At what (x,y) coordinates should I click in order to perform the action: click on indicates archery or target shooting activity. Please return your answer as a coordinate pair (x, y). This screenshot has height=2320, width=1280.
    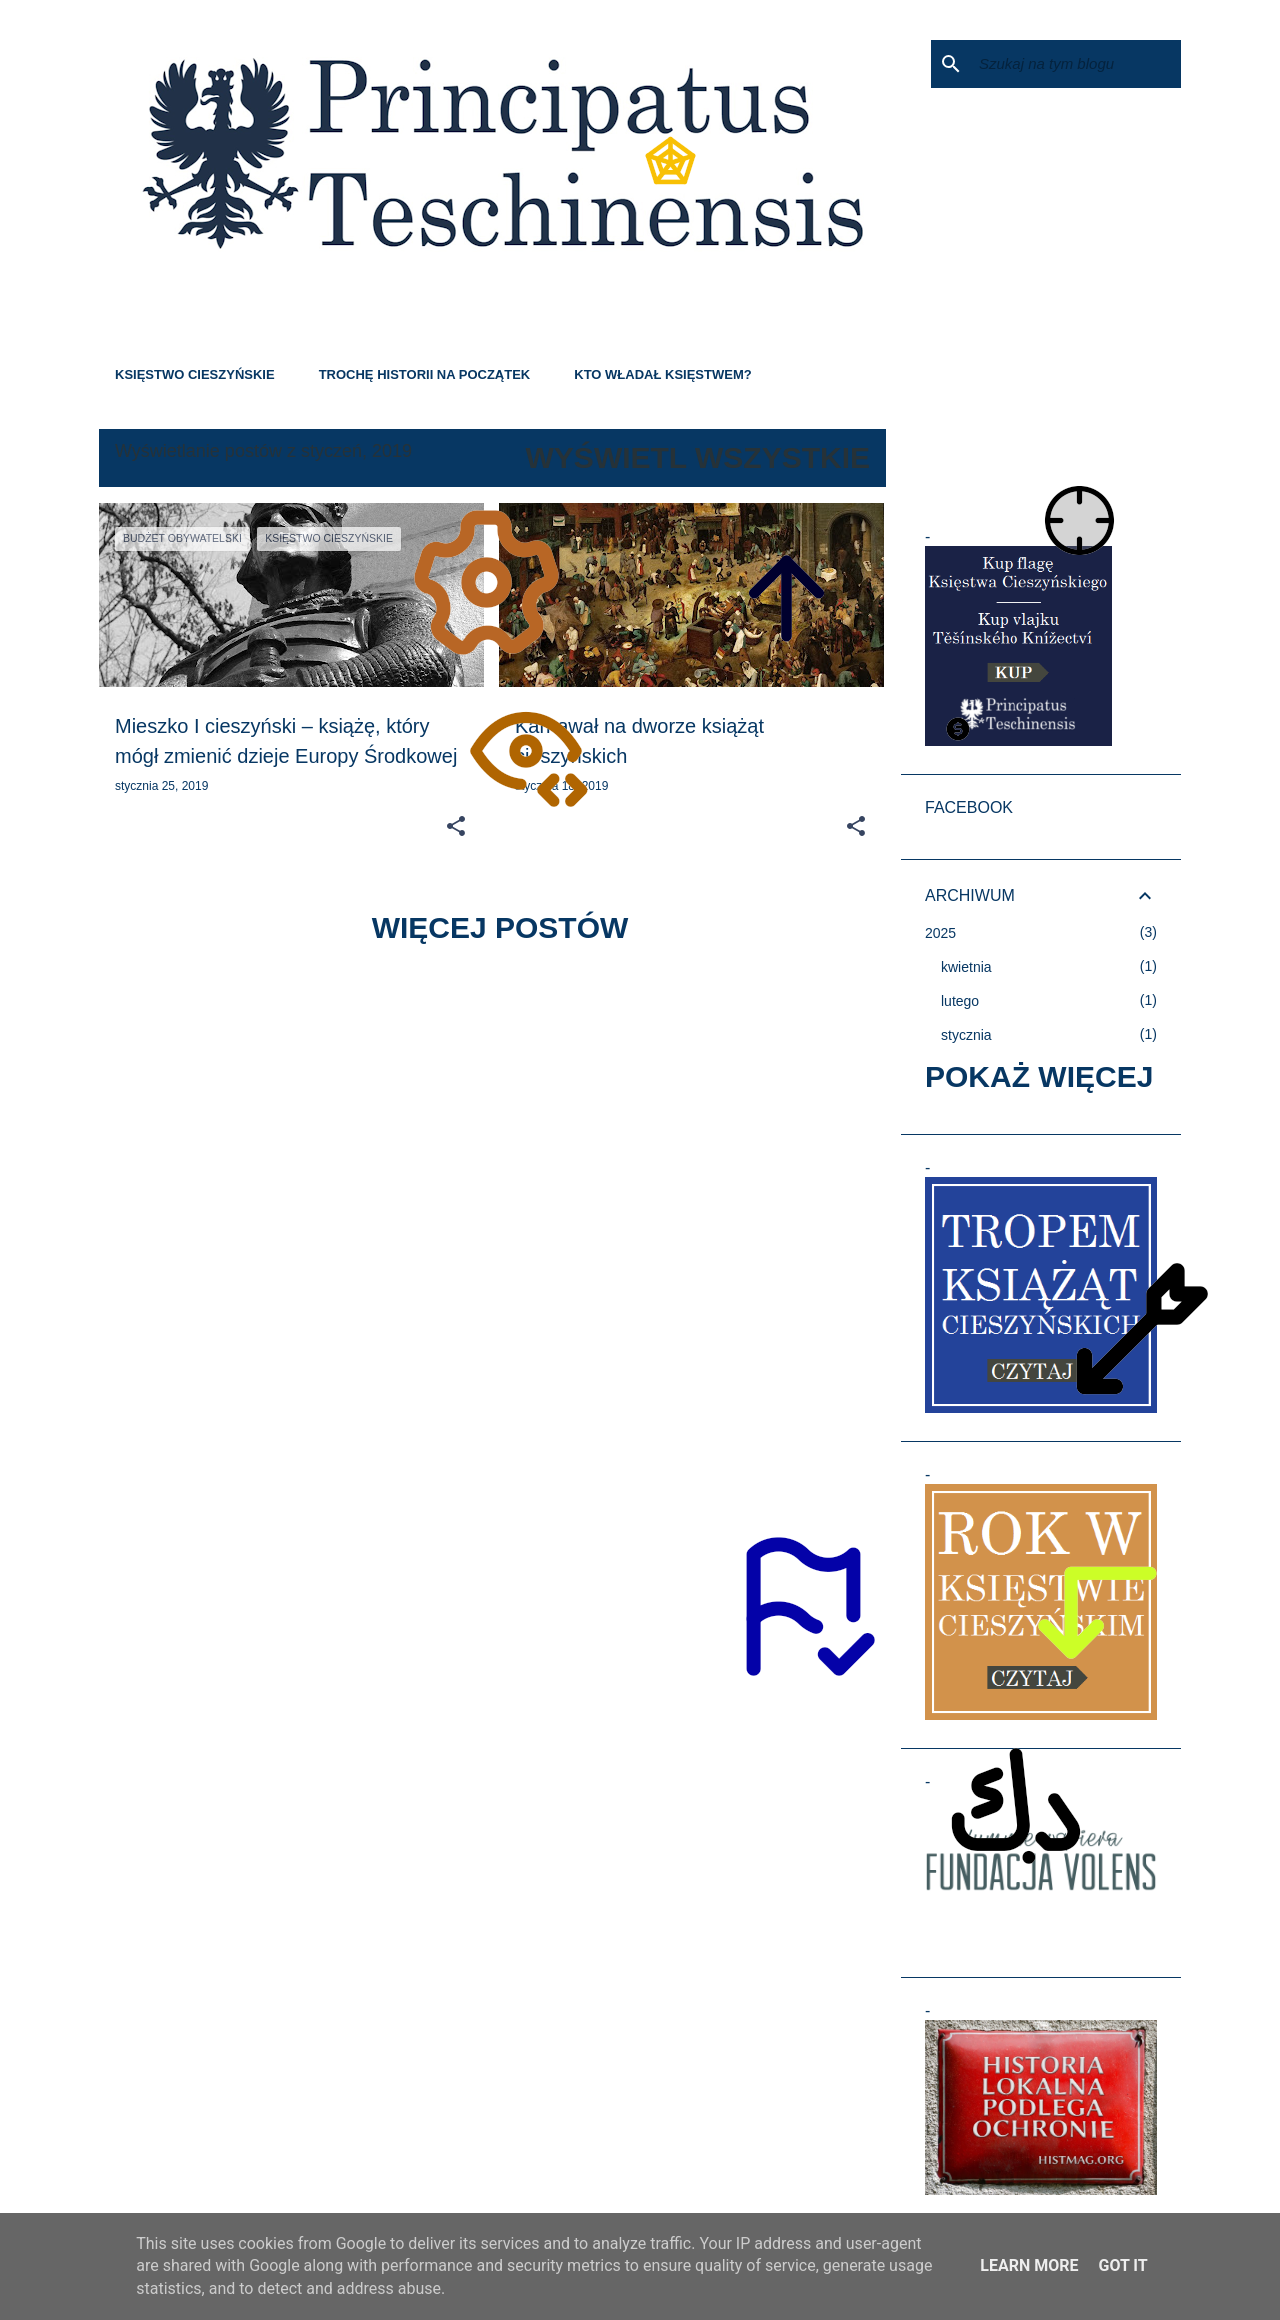
    Looking at the image, I should click on (1138, 1332).